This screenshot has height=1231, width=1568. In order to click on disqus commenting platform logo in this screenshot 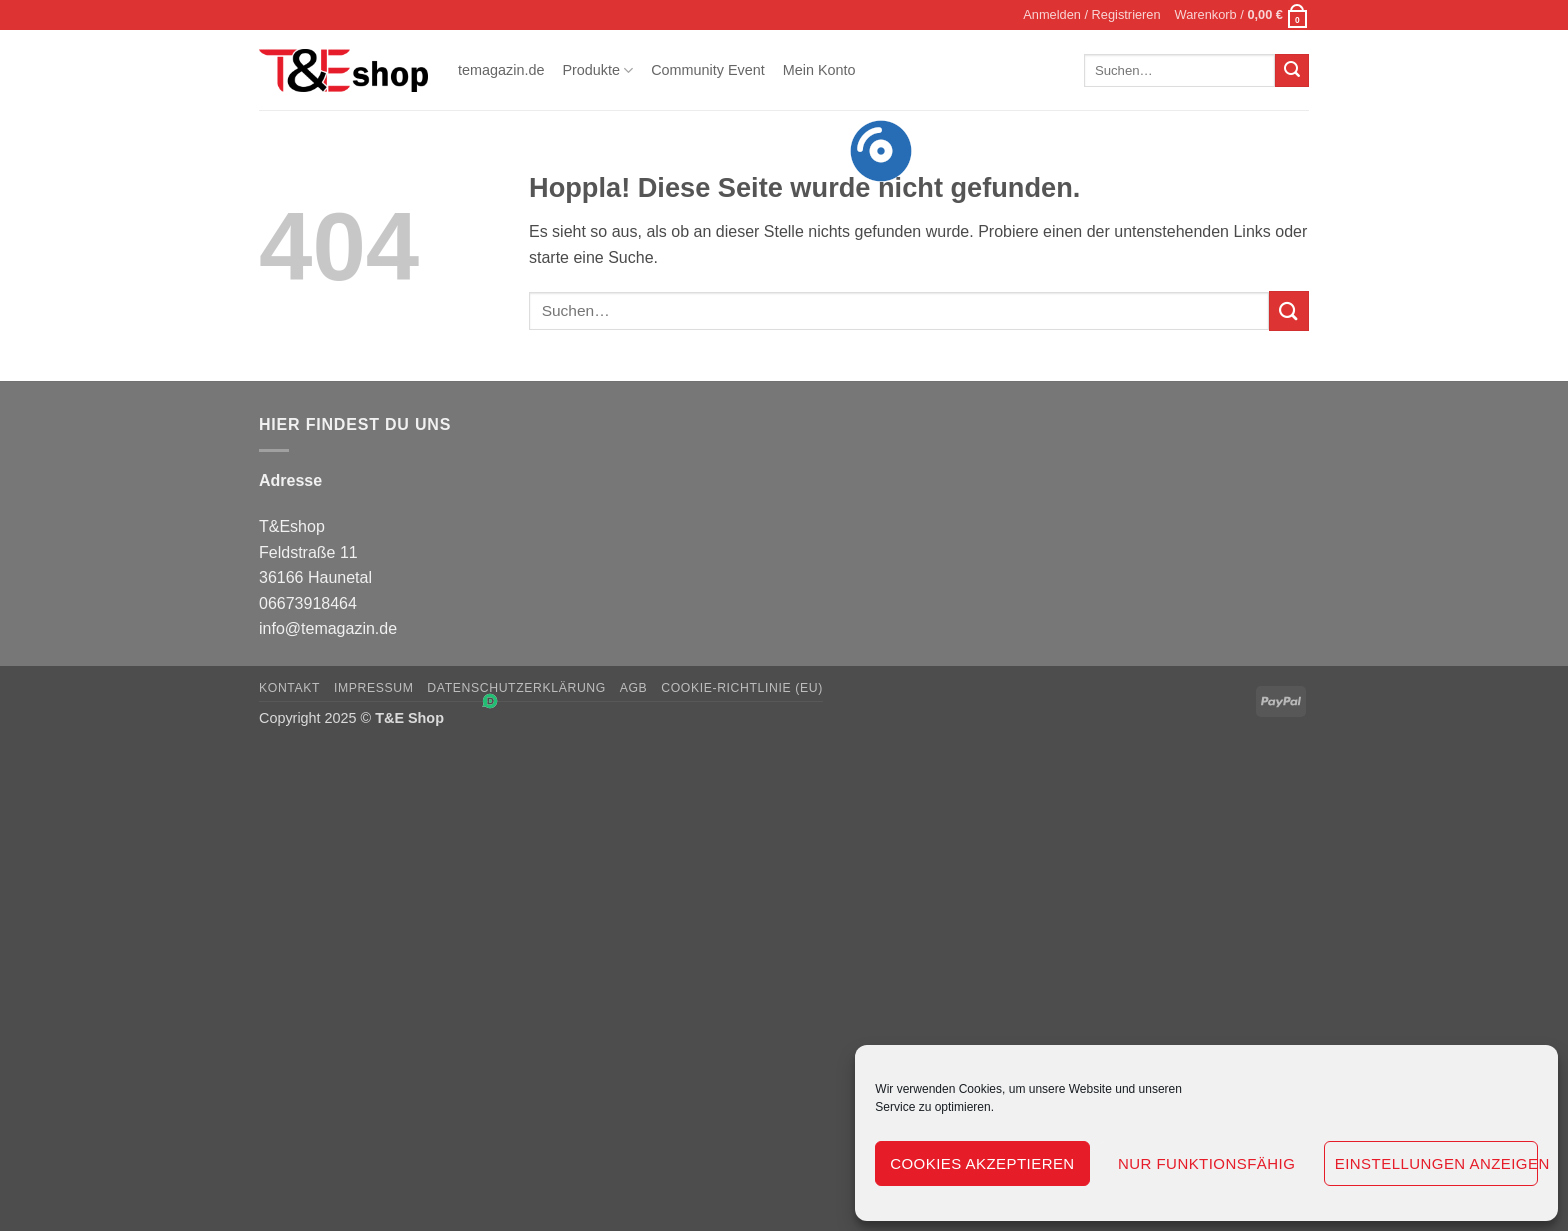, I will do `click(490, 701)`.